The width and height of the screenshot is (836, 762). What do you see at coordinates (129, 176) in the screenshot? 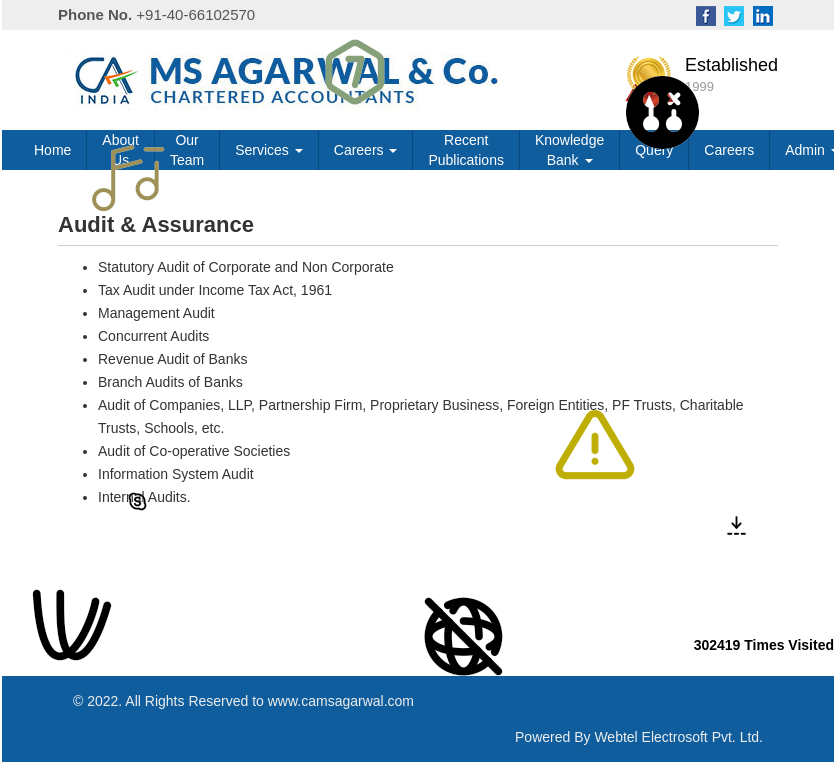
I see `remove a song from playlist` at bounding box center [129, 176].